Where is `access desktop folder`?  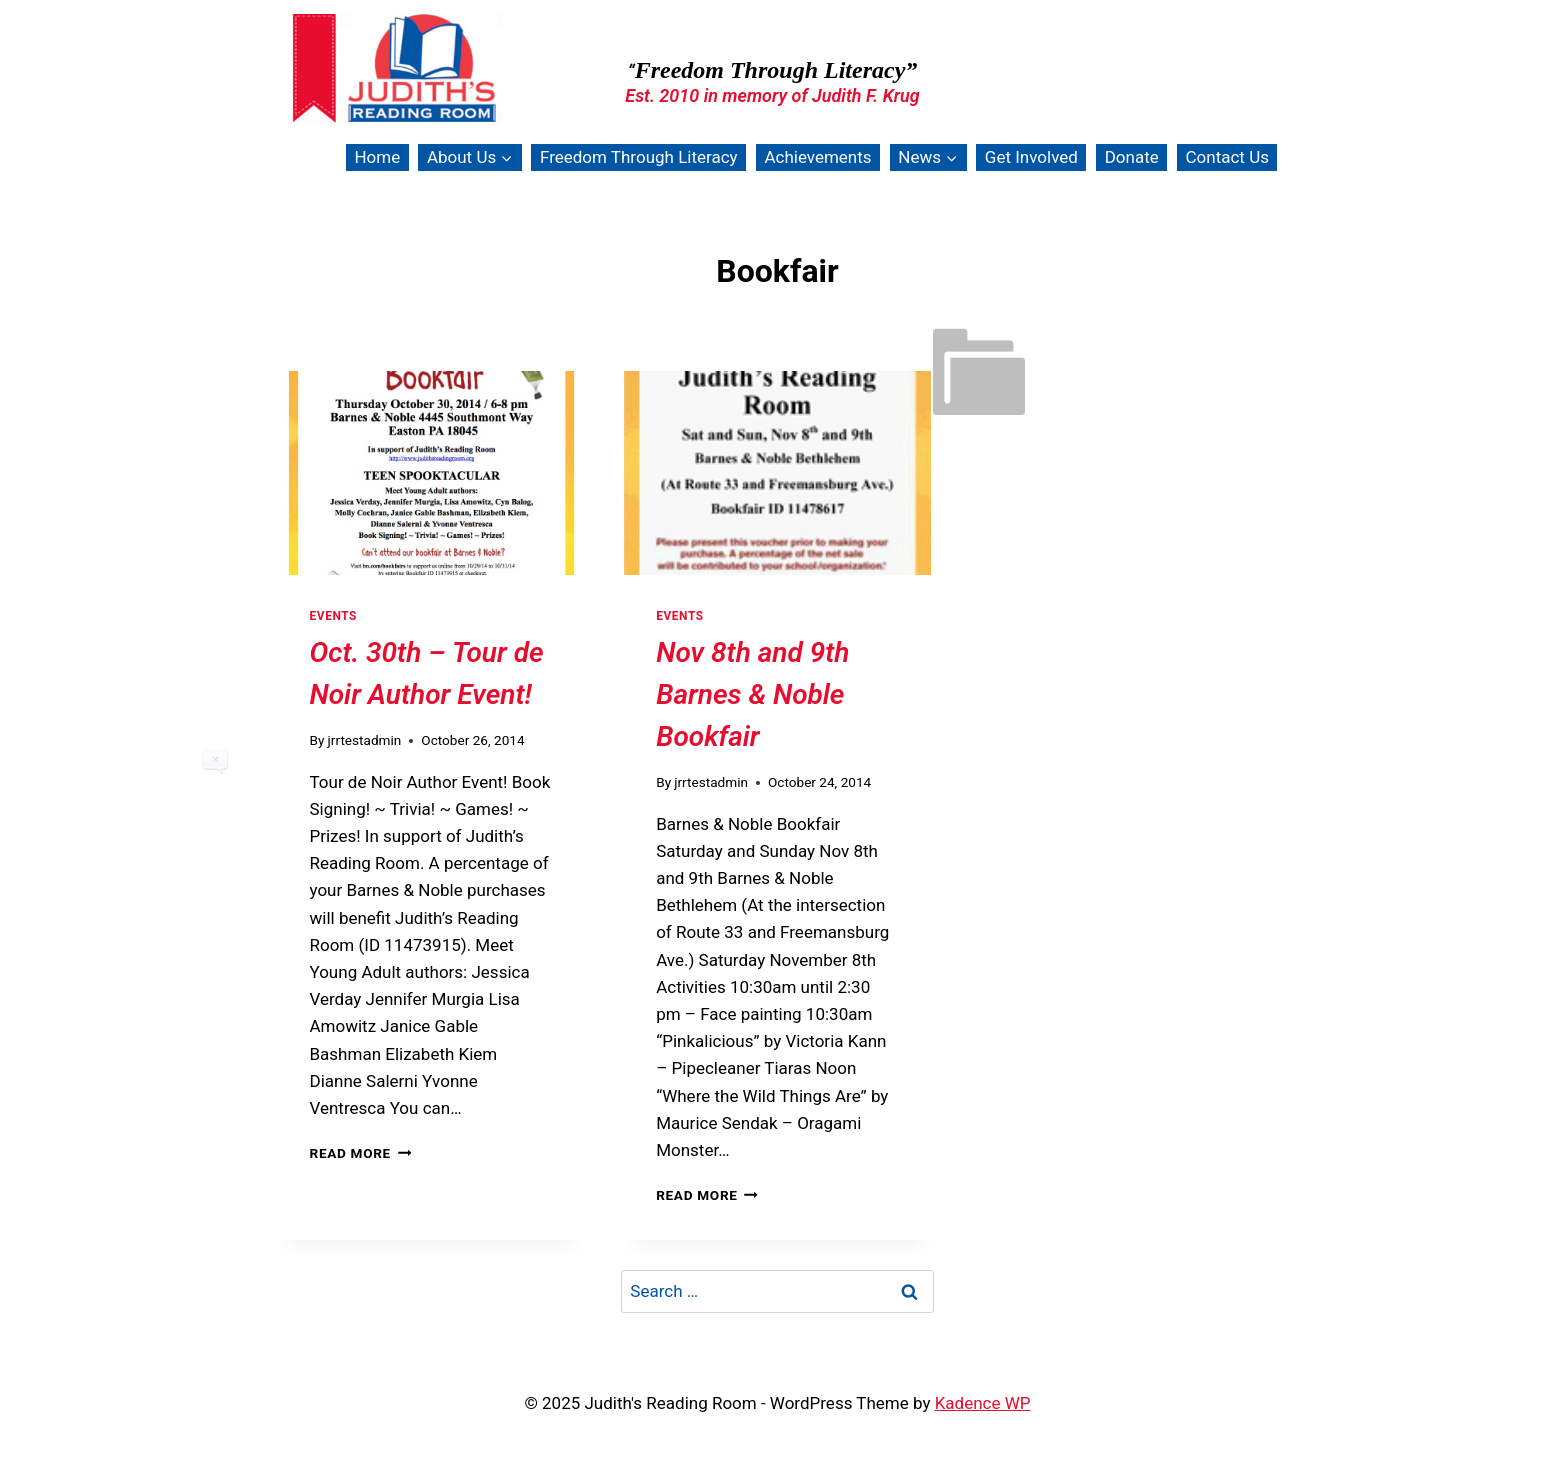
access desktop folder is located at coordinates (979, 369).